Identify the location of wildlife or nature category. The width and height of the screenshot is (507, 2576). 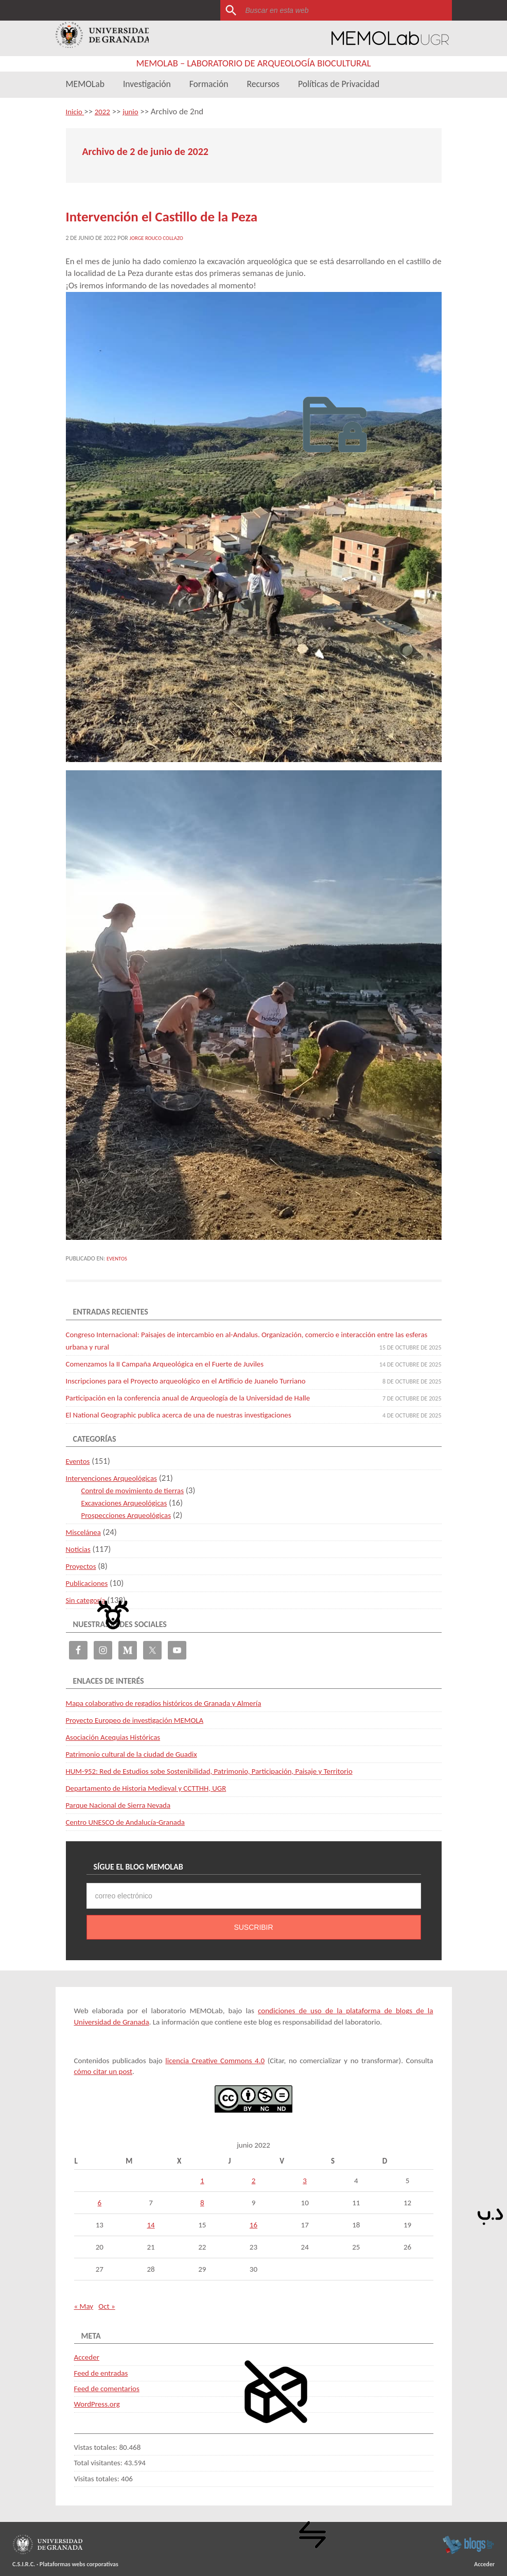
(113, 1615).